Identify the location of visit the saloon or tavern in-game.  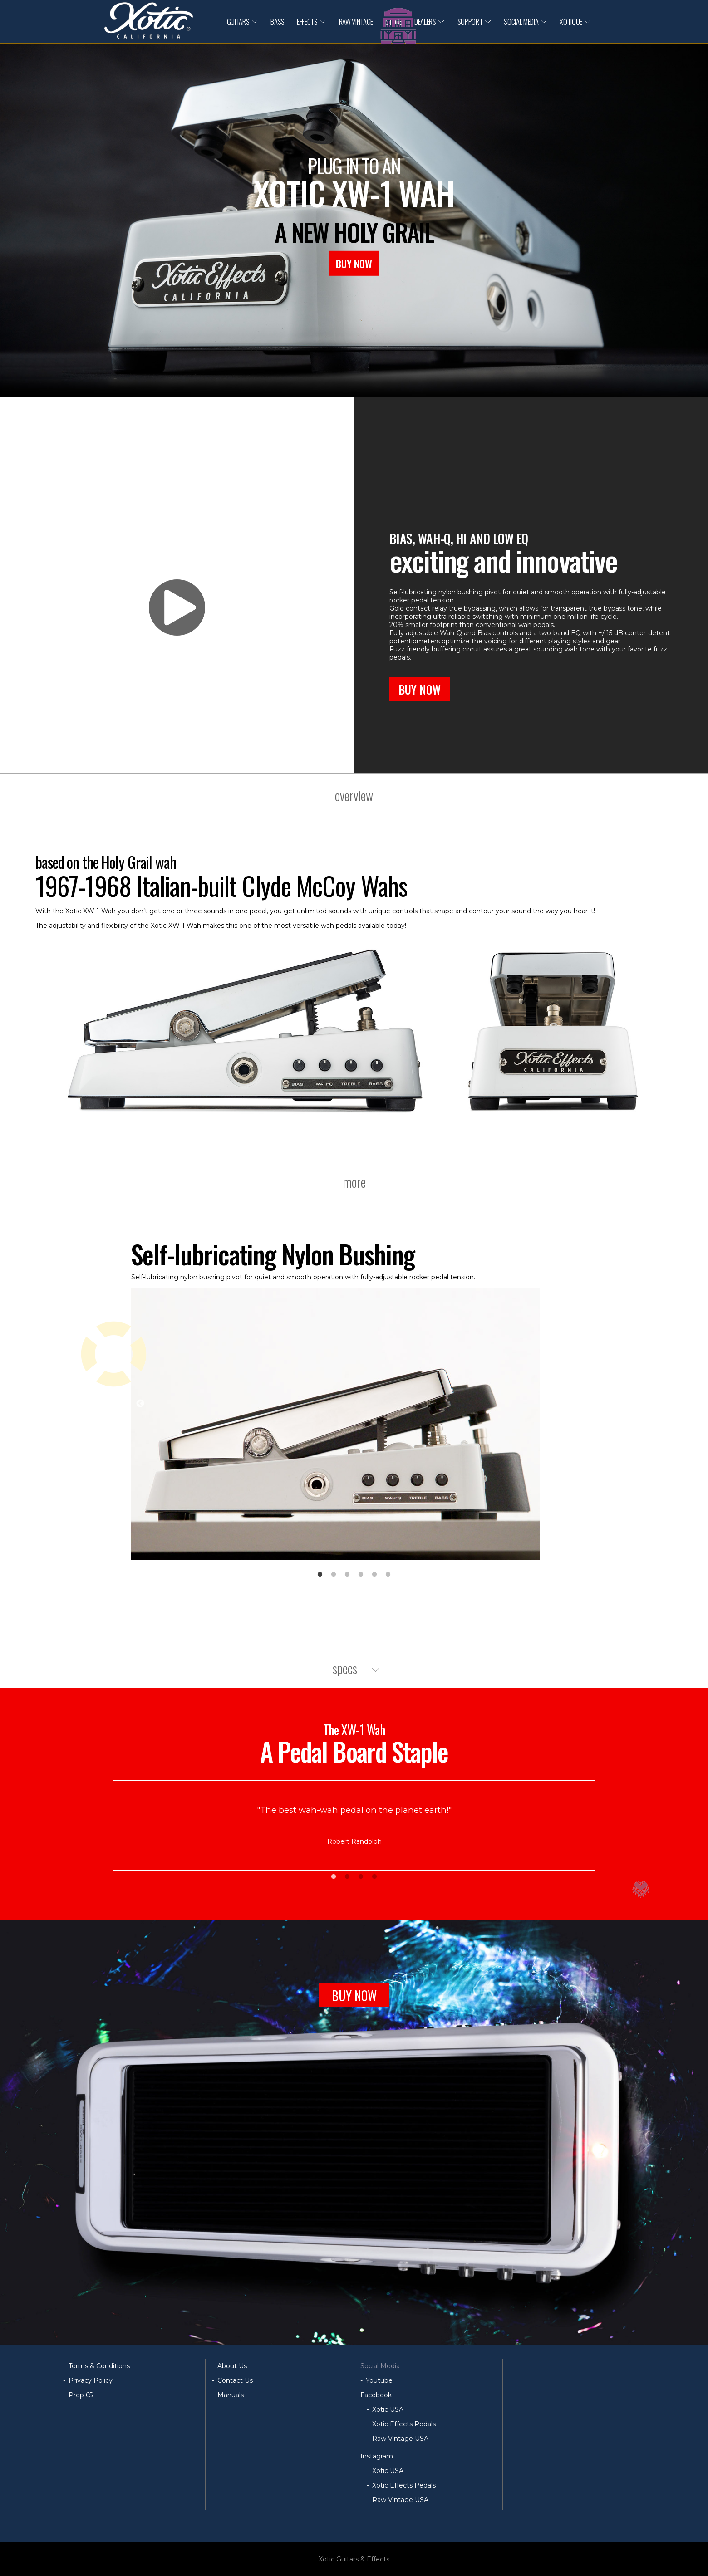
(398, 26).